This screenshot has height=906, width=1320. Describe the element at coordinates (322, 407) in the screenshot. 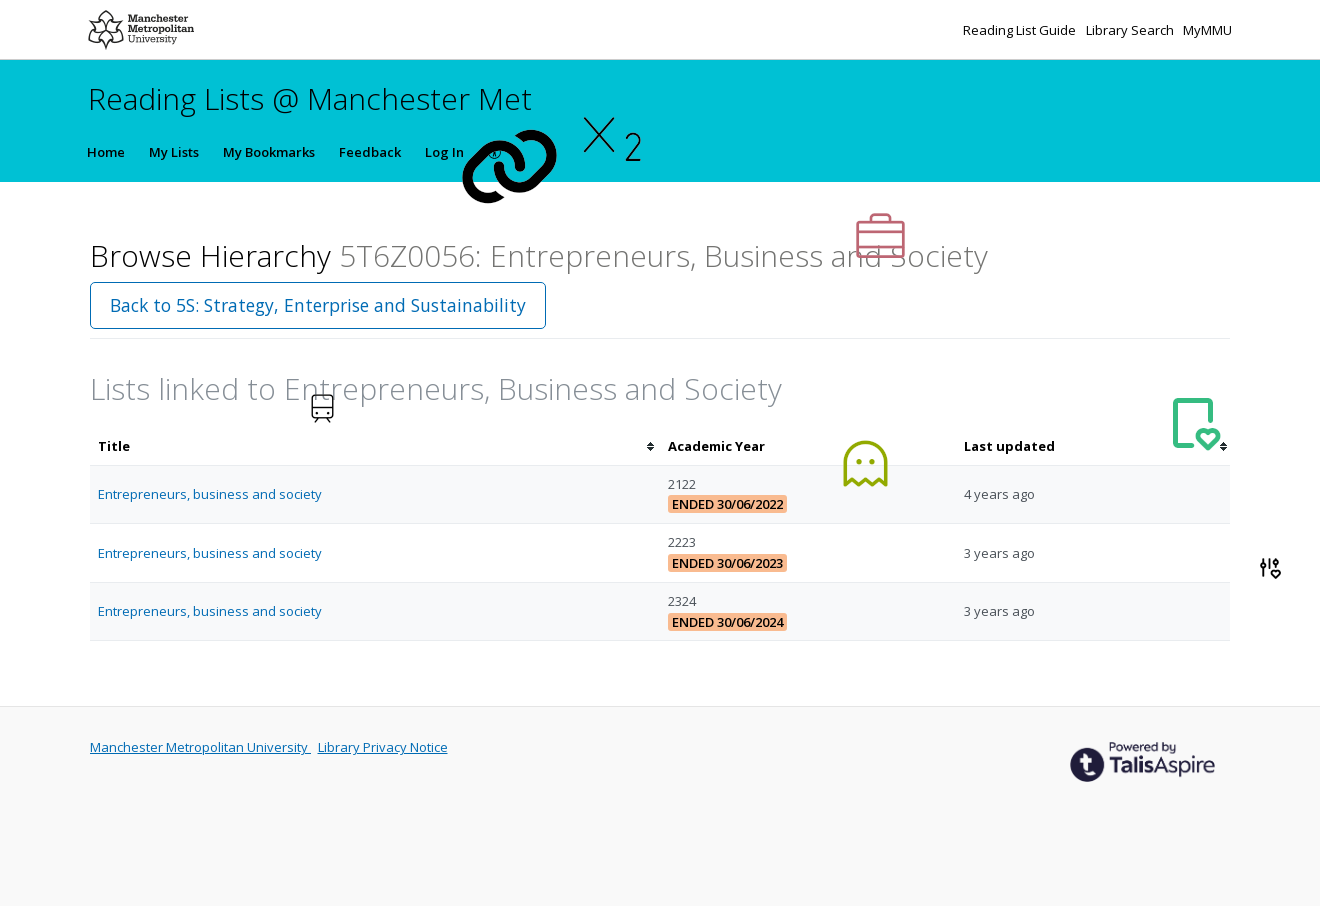

I see `access train or rail transit options` at that location.